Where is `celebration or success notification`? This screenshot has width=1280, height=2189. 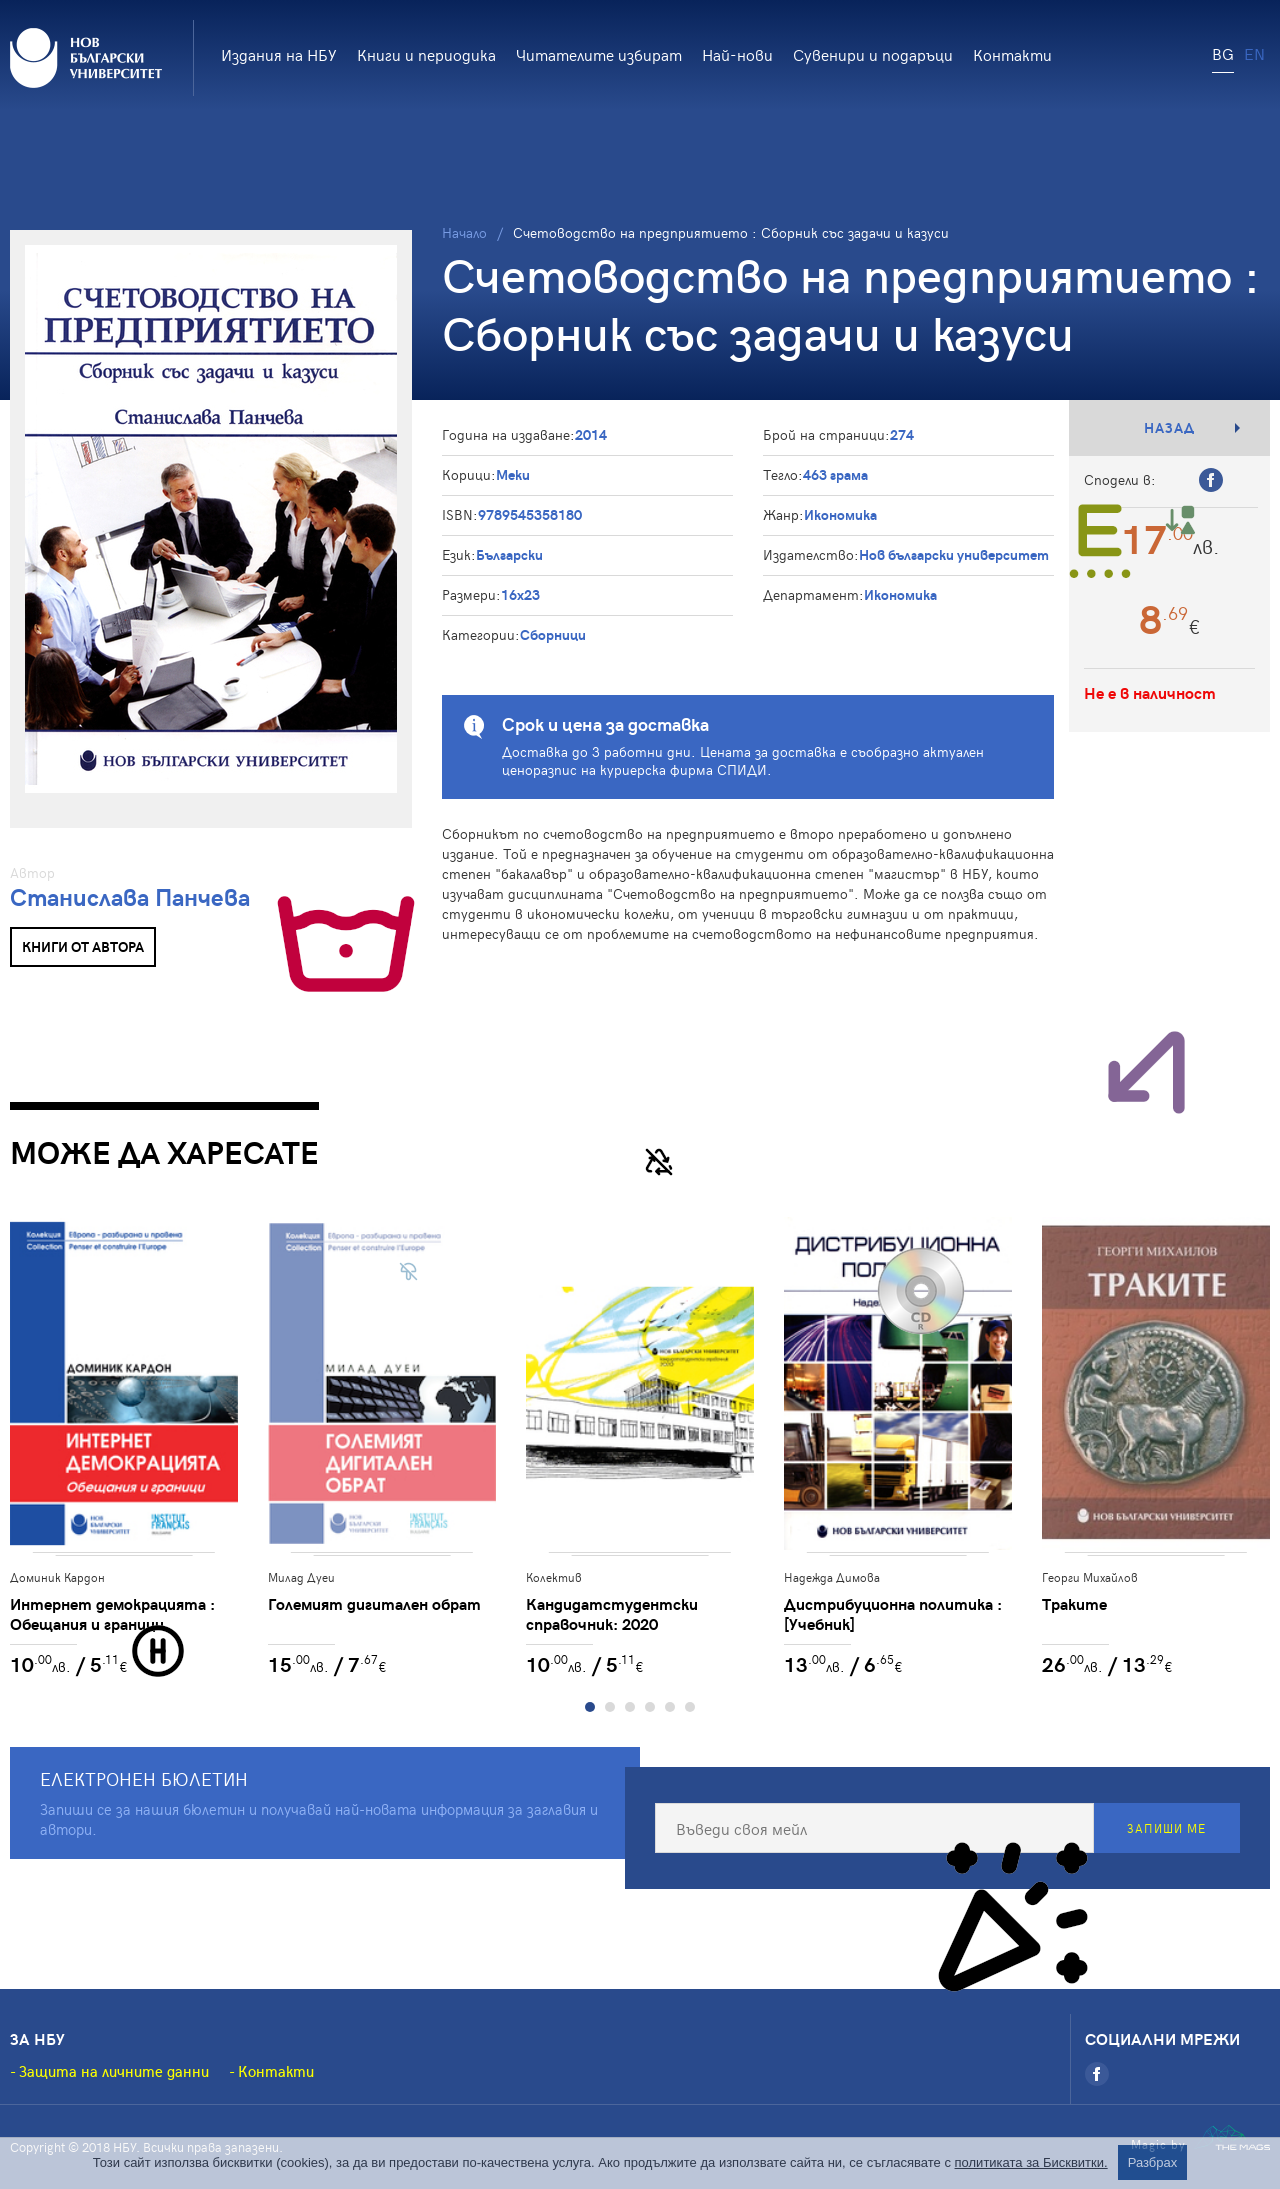
celebration or success notification is located at coordinates (1017, 1913).